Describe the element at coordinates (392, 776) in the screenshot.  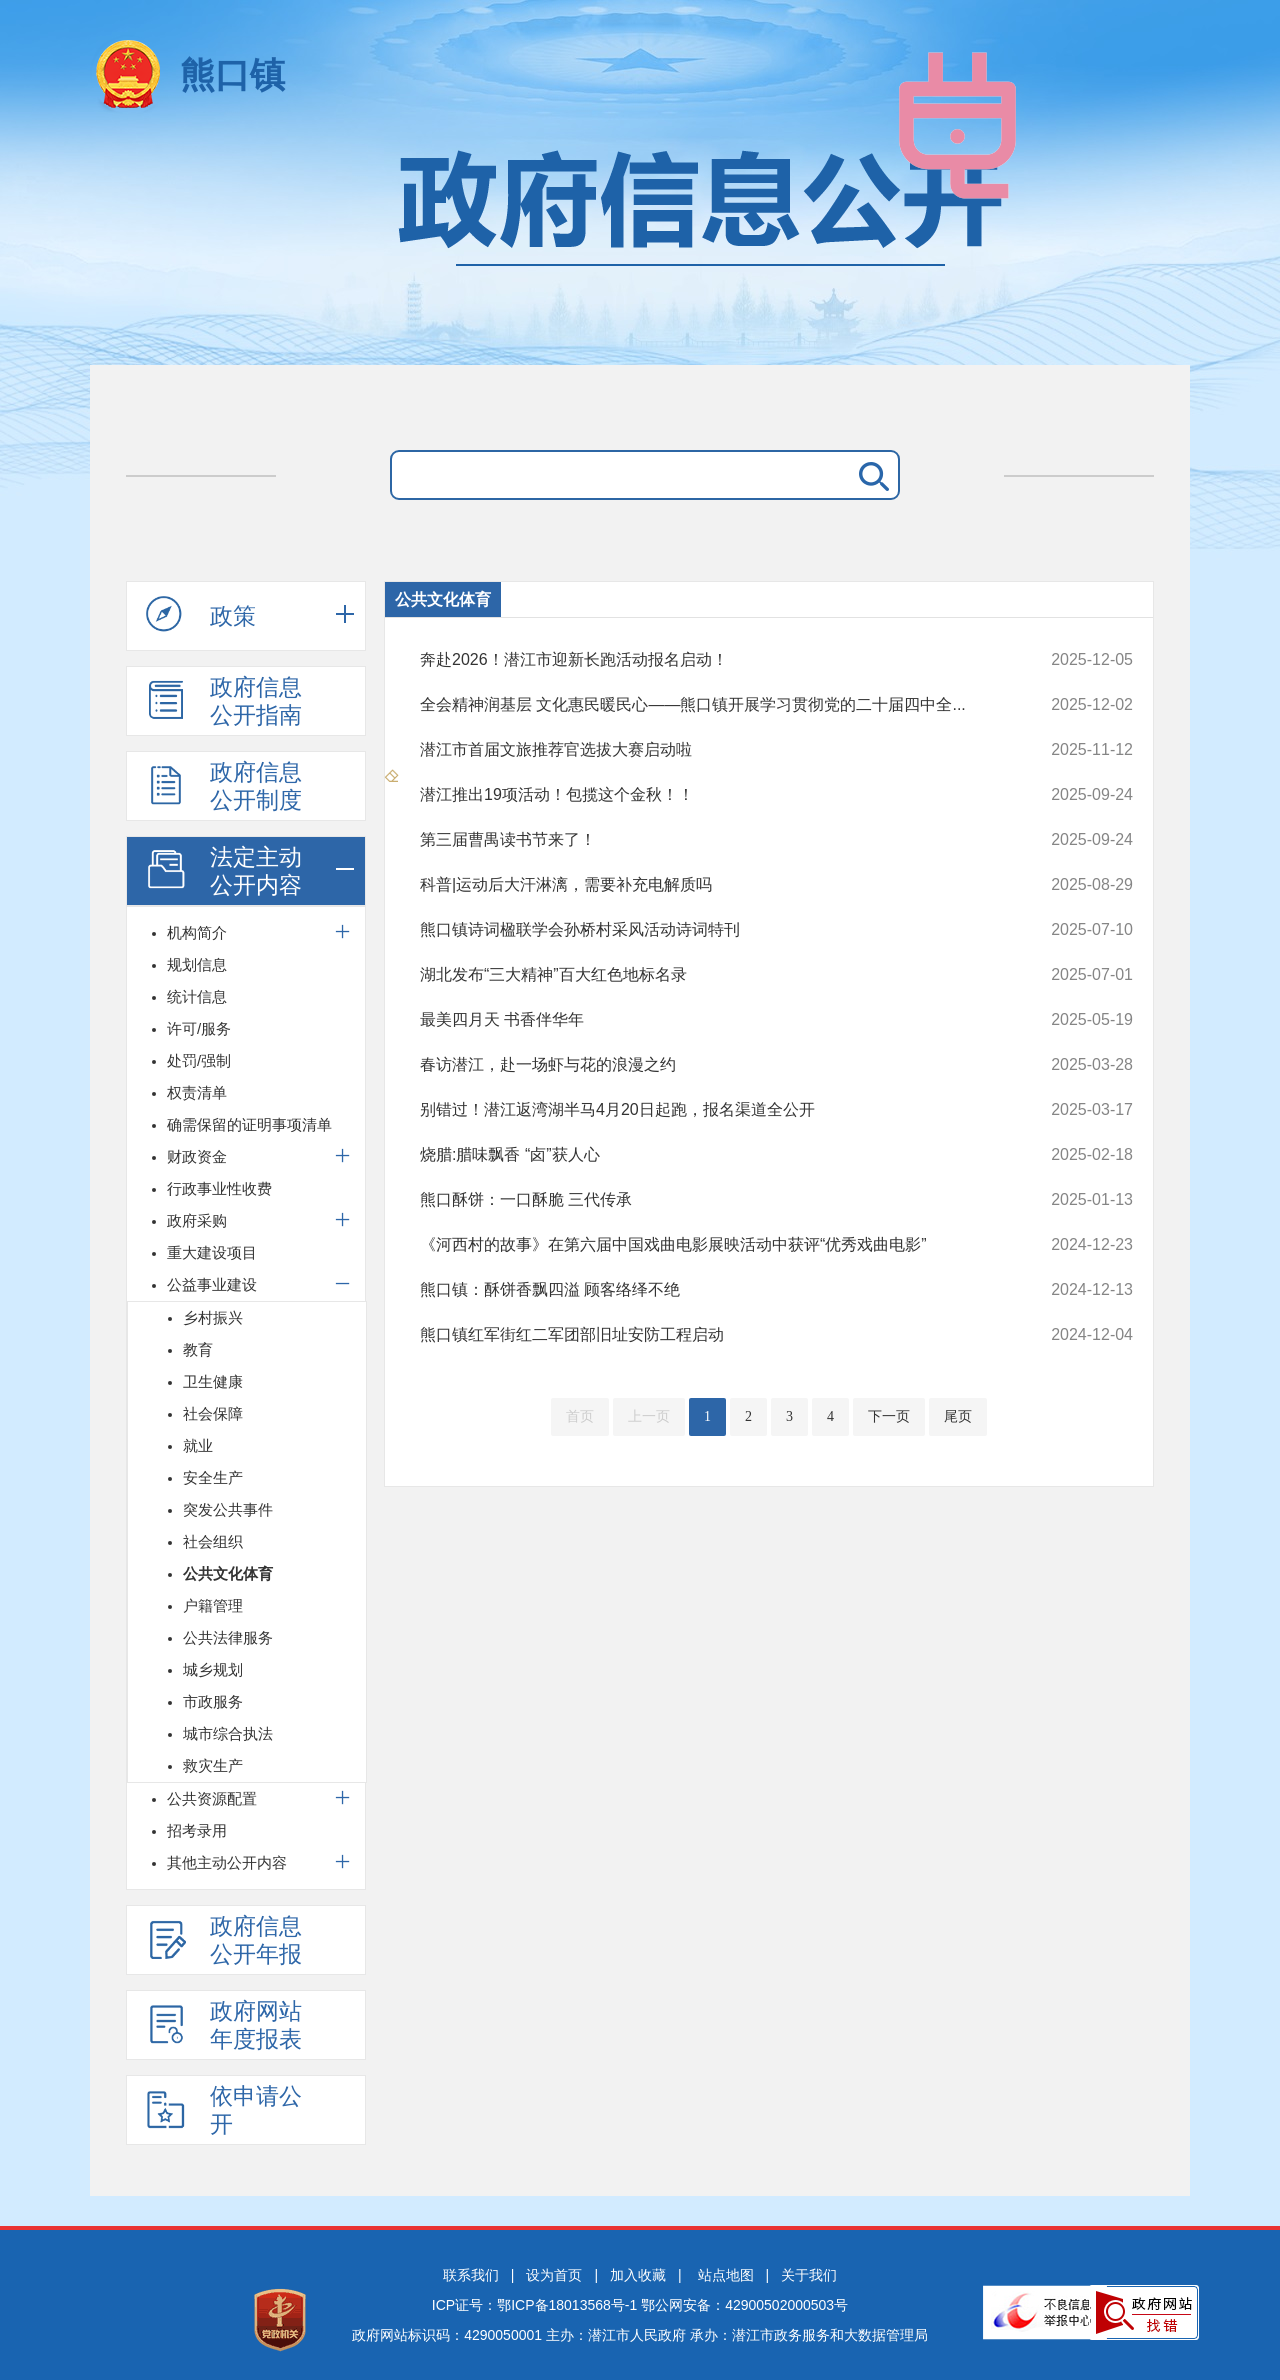
I see `erase or delete selected content` at that location.